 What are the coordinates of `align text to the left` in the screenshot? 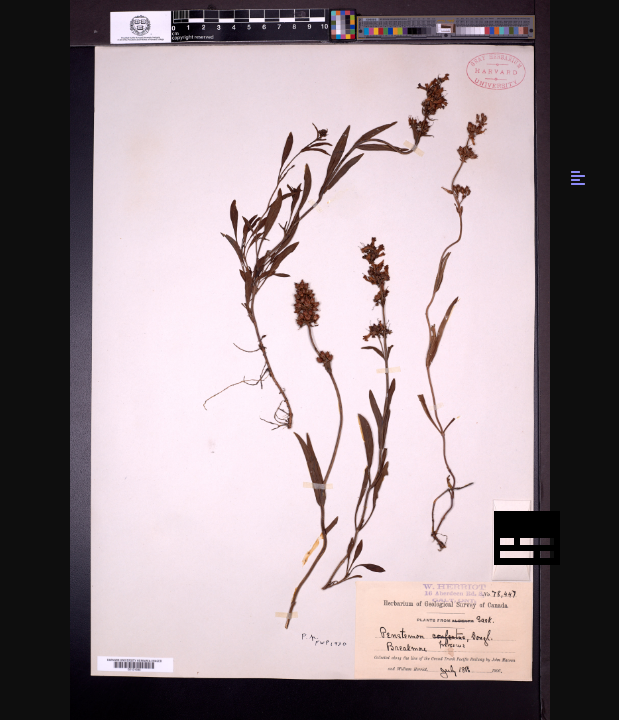 It's located at (578, 178).